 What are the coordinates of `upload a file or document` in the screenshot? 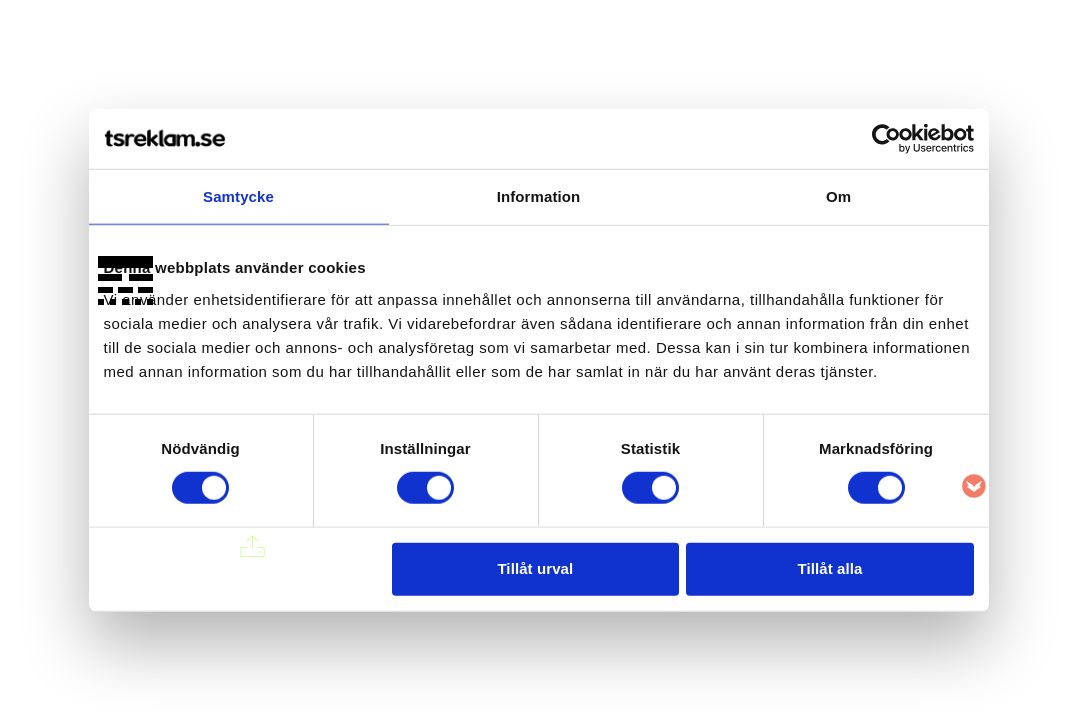 It's located at (252, 547).